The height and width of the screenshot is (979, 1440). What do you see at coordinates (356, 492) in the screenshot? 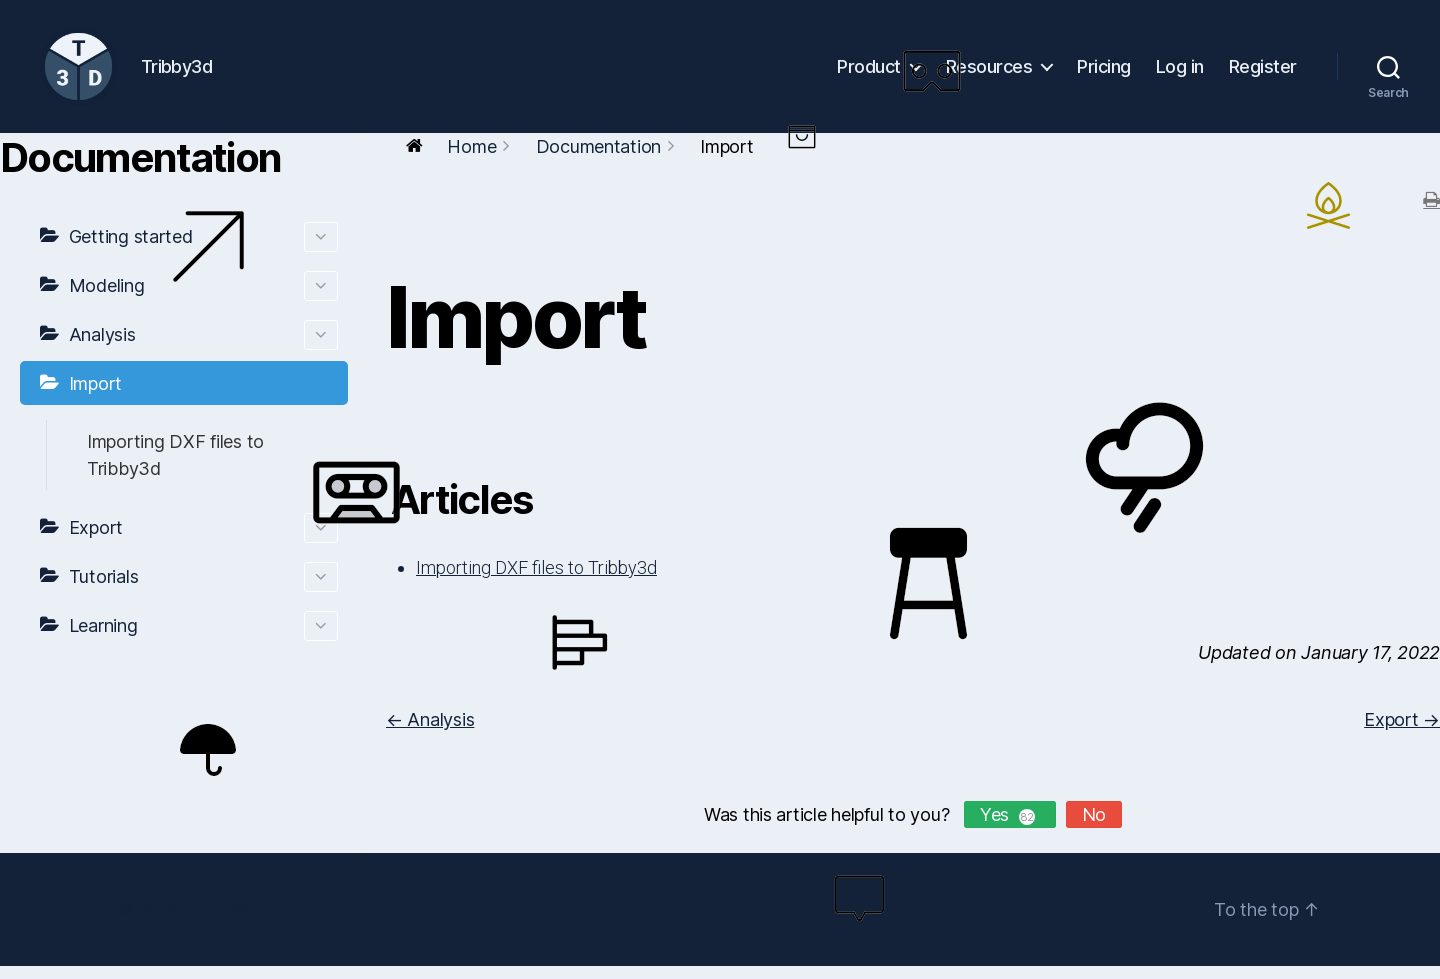
I see `access audio recordings or voice memos` at bounding box center [356, 492].